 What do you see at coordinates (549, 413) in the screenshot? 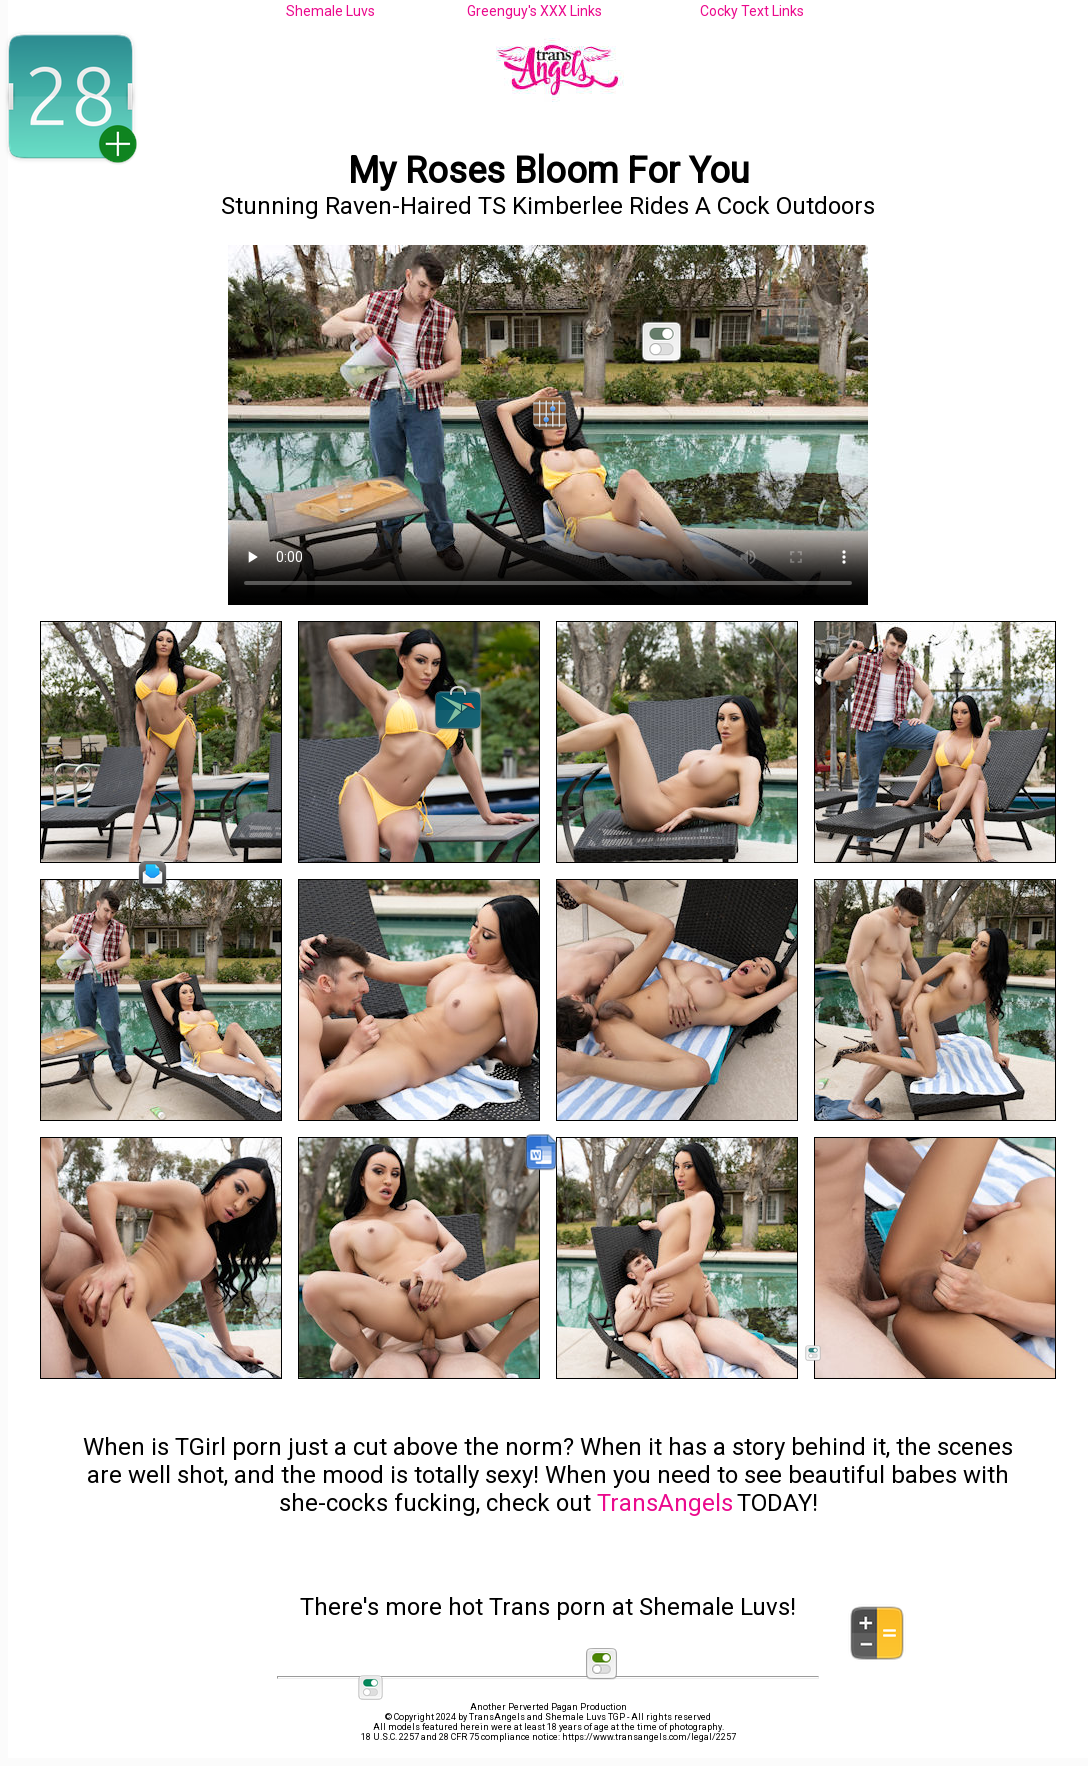
I see `open fretboard app for learning guitar chords` at bounding box center [549, 413].